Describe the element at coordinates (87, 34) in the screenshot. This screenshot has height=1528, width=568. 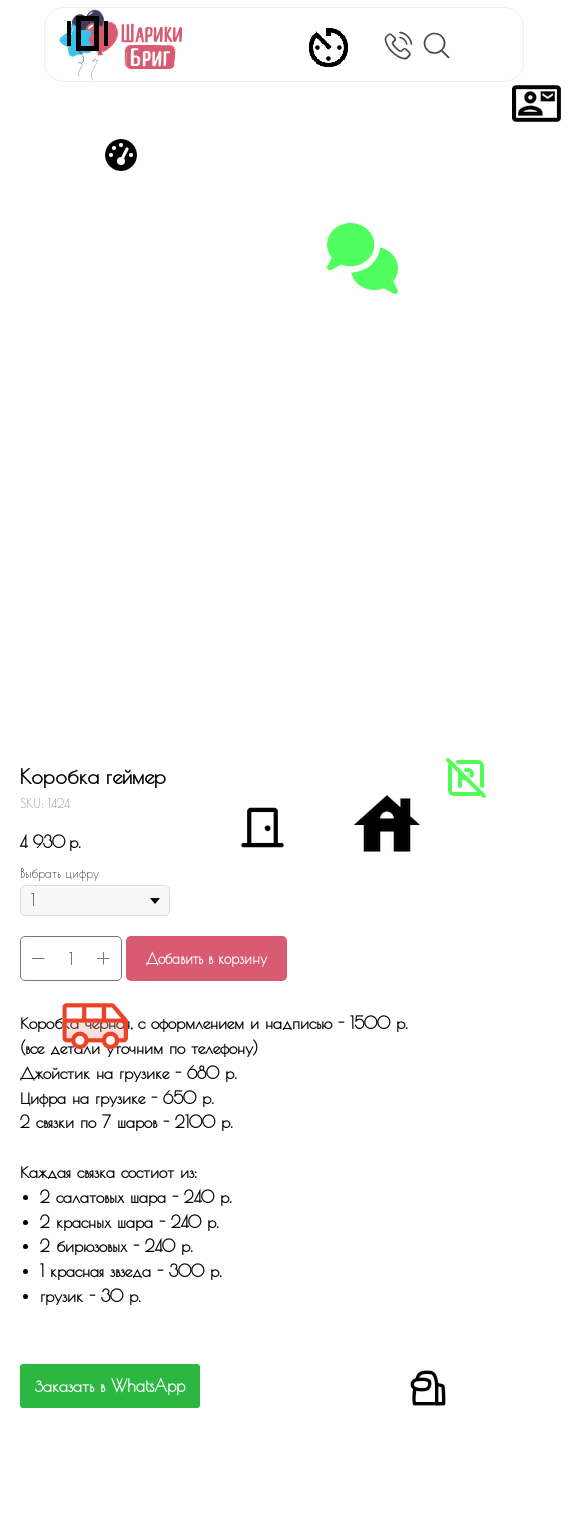
I see `view stories or card-based content` at that location.